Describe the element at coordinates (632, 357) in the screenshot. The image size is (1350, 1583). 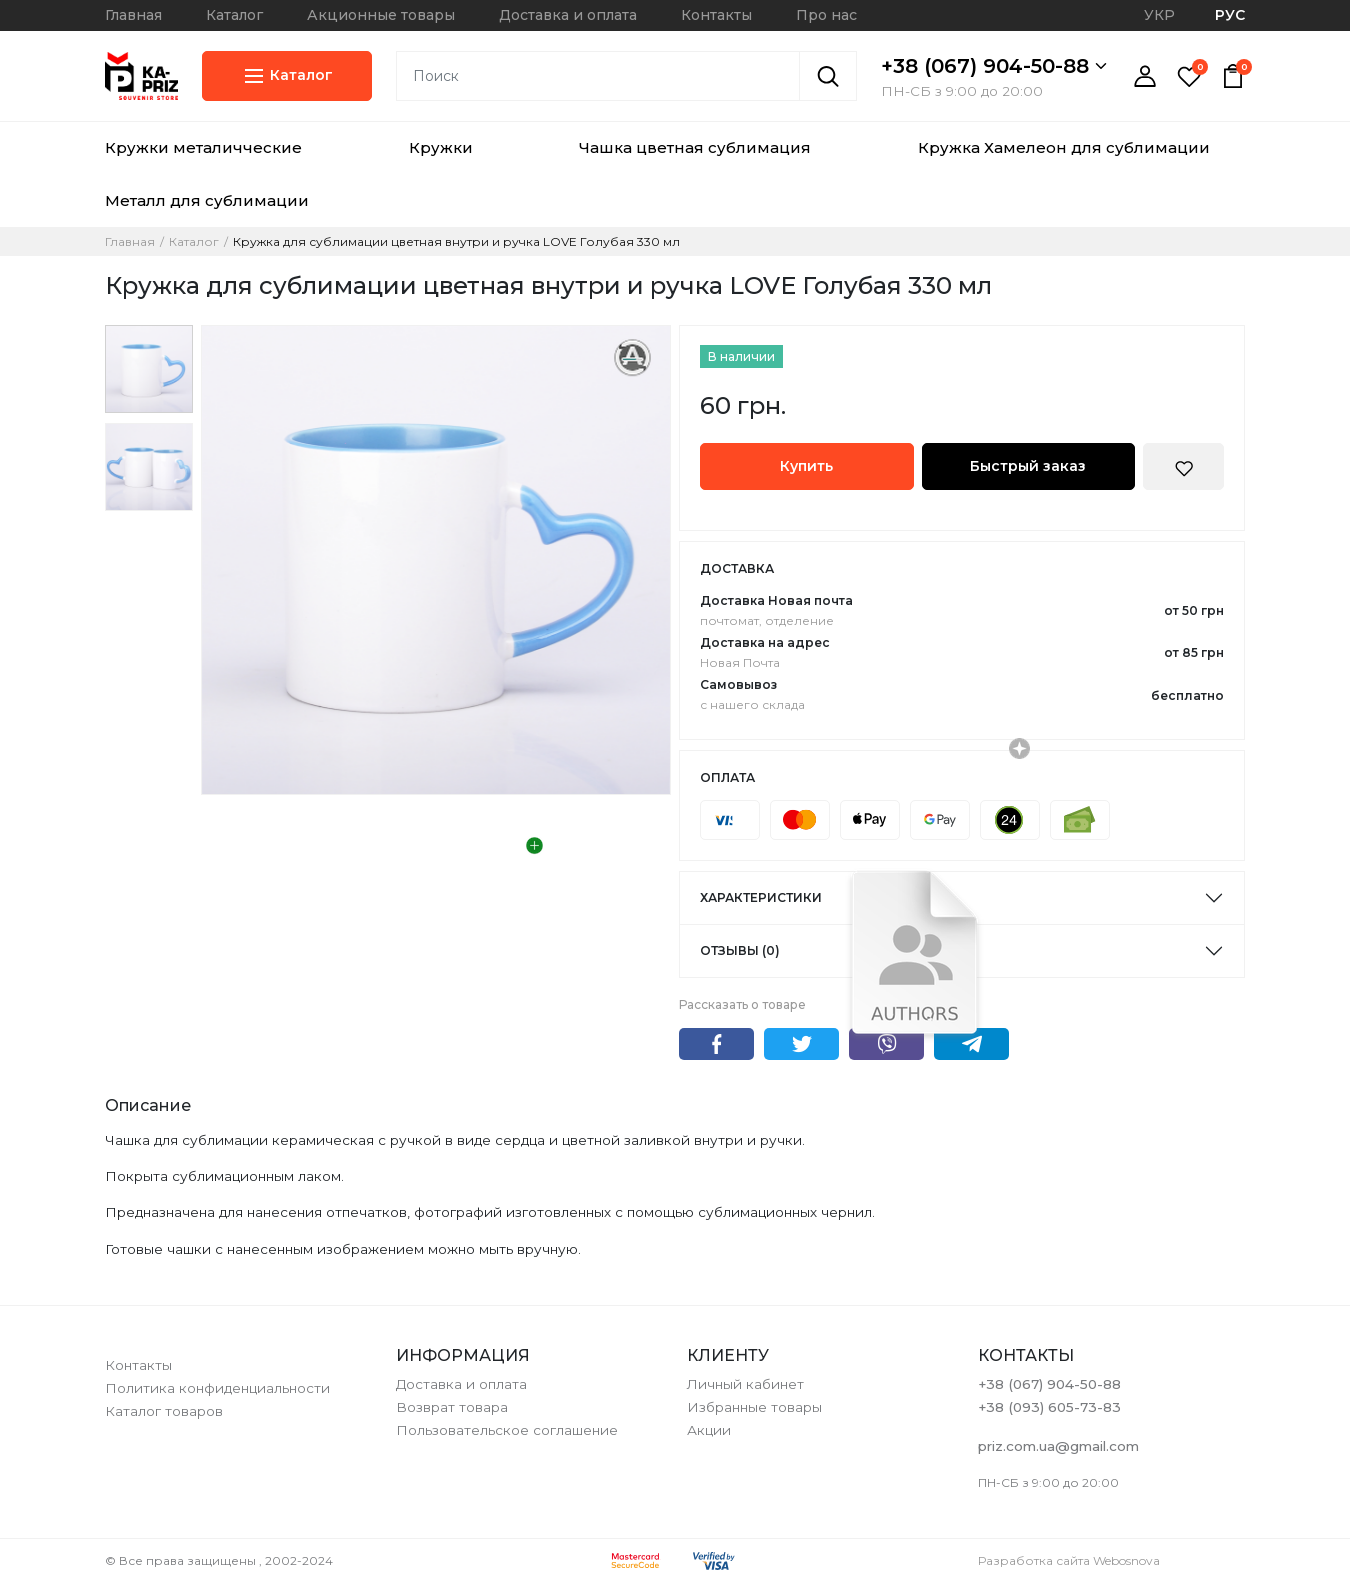
I see `check for available software updates` at that location.